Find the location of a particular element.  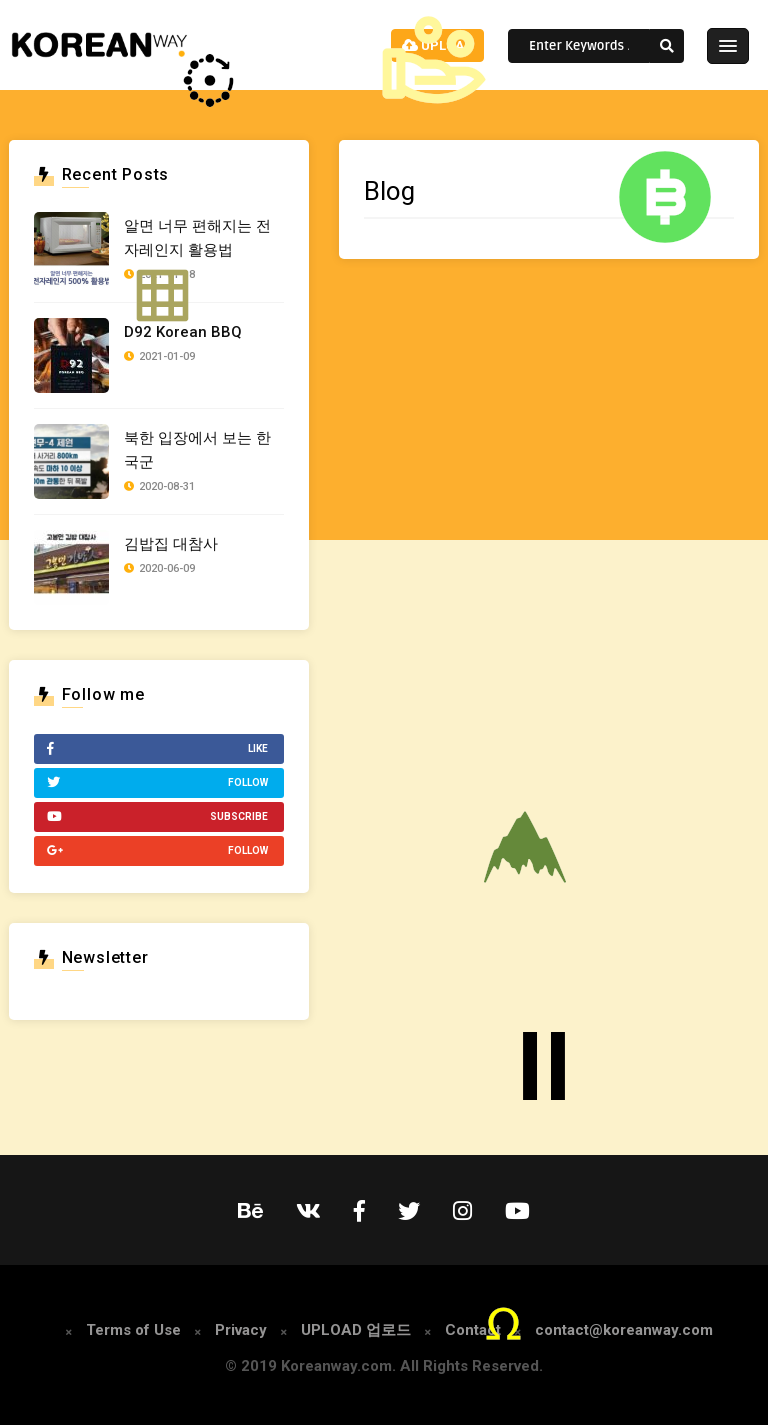

switch to grid view layout is located at coordinates (162, 295).